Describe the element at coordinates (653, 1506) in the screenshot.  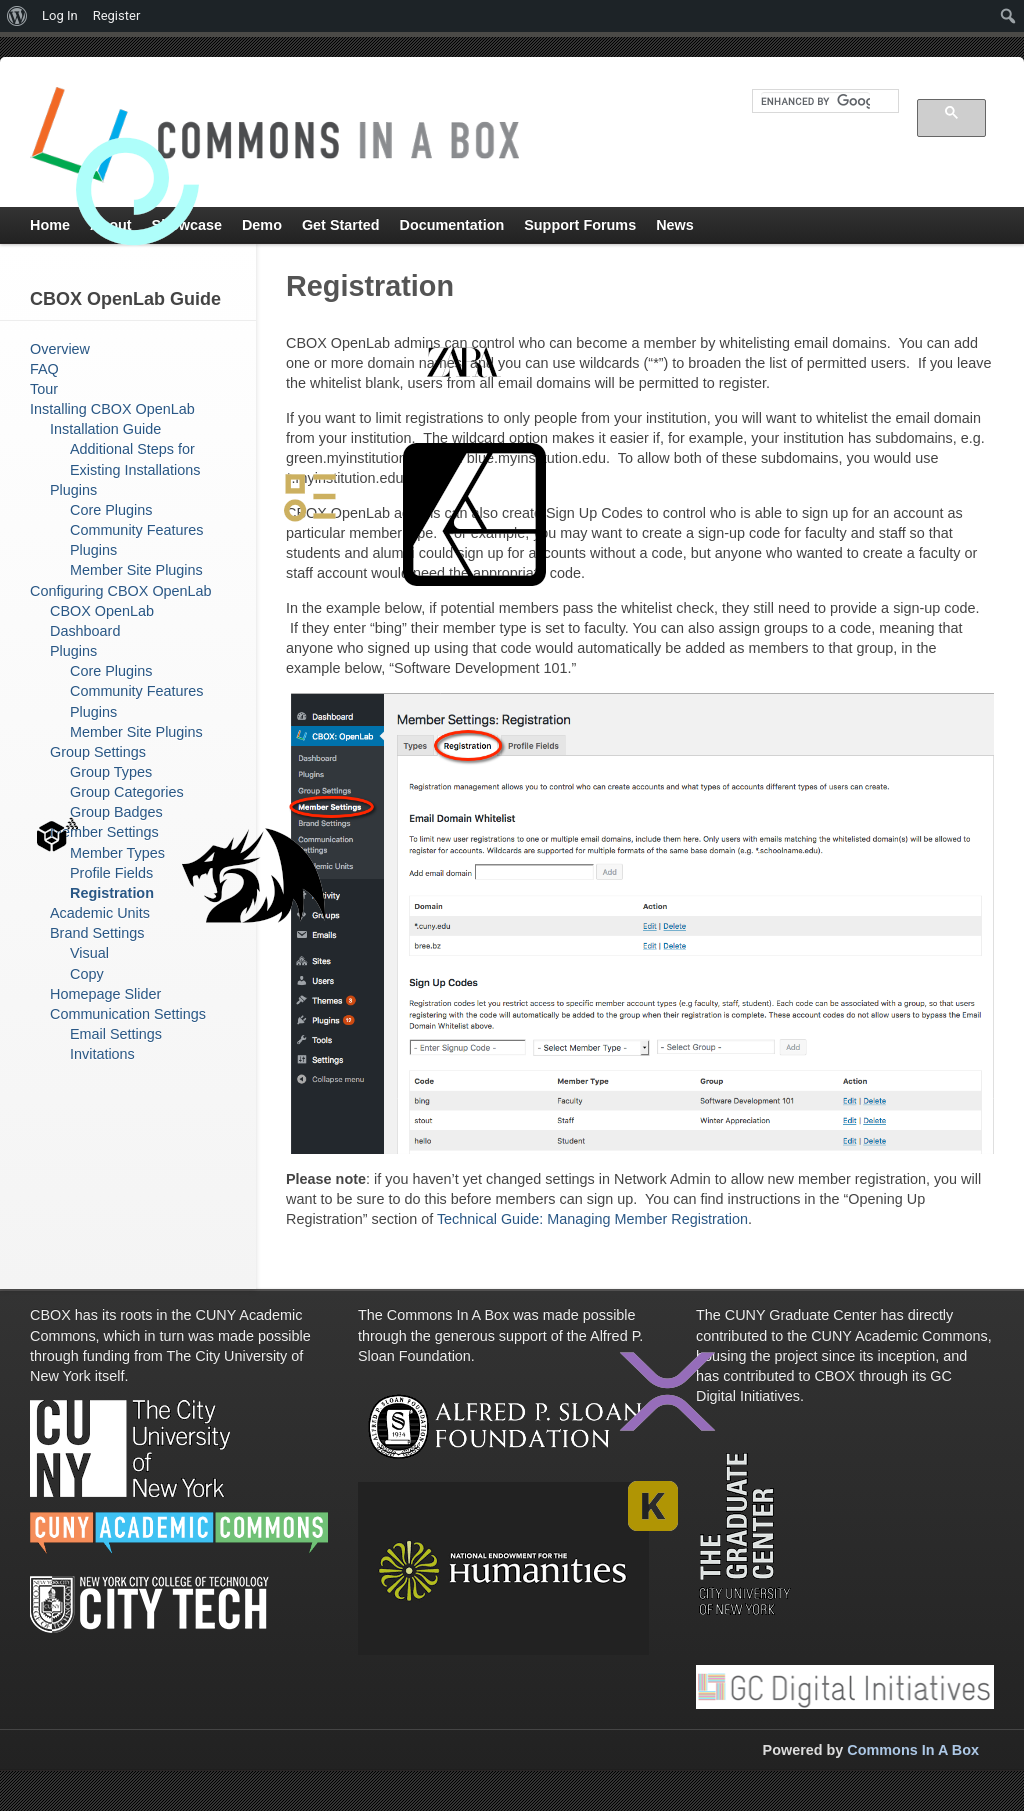
I see `keystone CMS logo` at that location.